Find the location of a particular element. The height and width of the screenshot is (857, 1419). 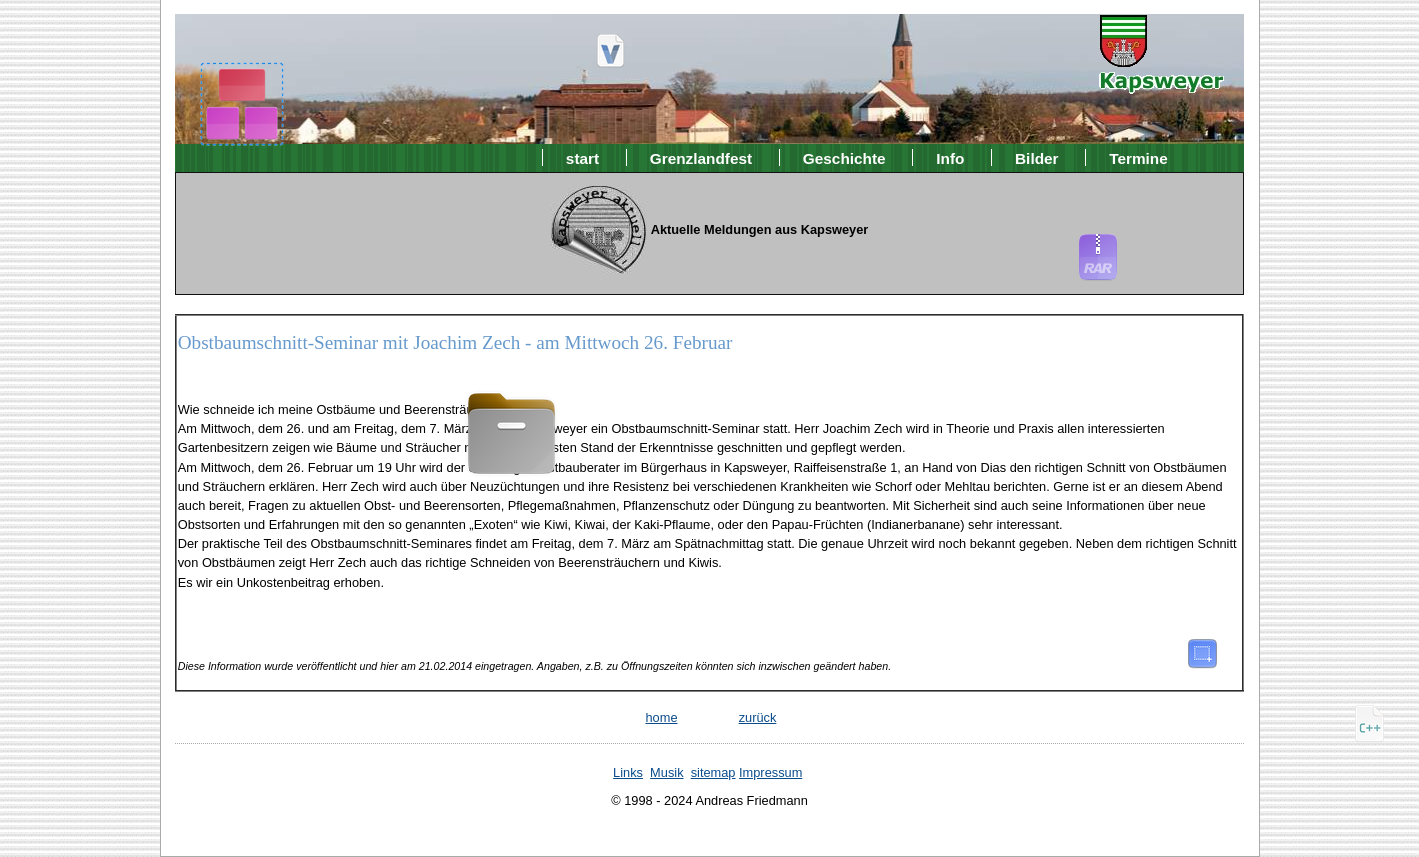

select all items in the current view is located at coordinates (242, 104).